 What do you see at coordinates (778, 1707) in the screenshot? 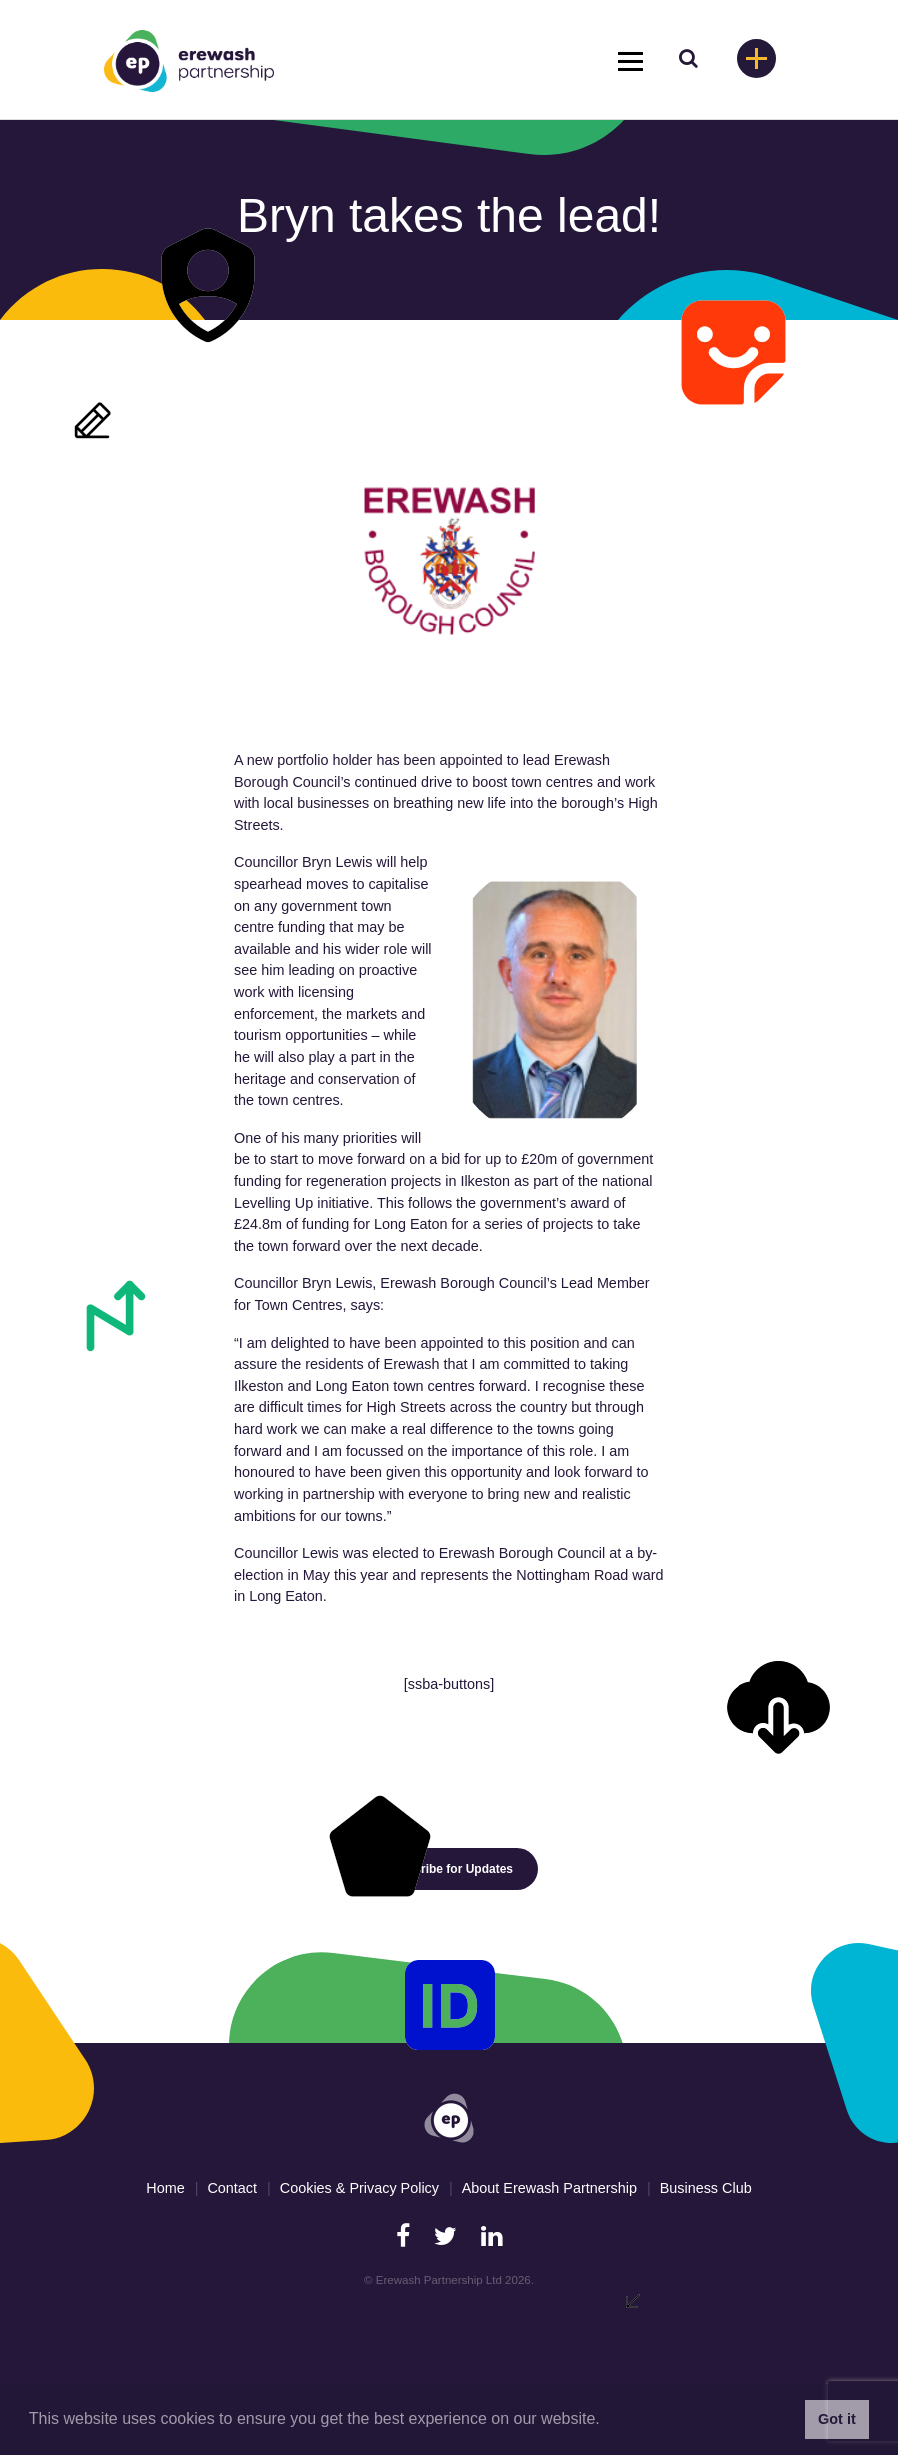
I see `download file from cloud storage` at bounding box center [778, 1707].